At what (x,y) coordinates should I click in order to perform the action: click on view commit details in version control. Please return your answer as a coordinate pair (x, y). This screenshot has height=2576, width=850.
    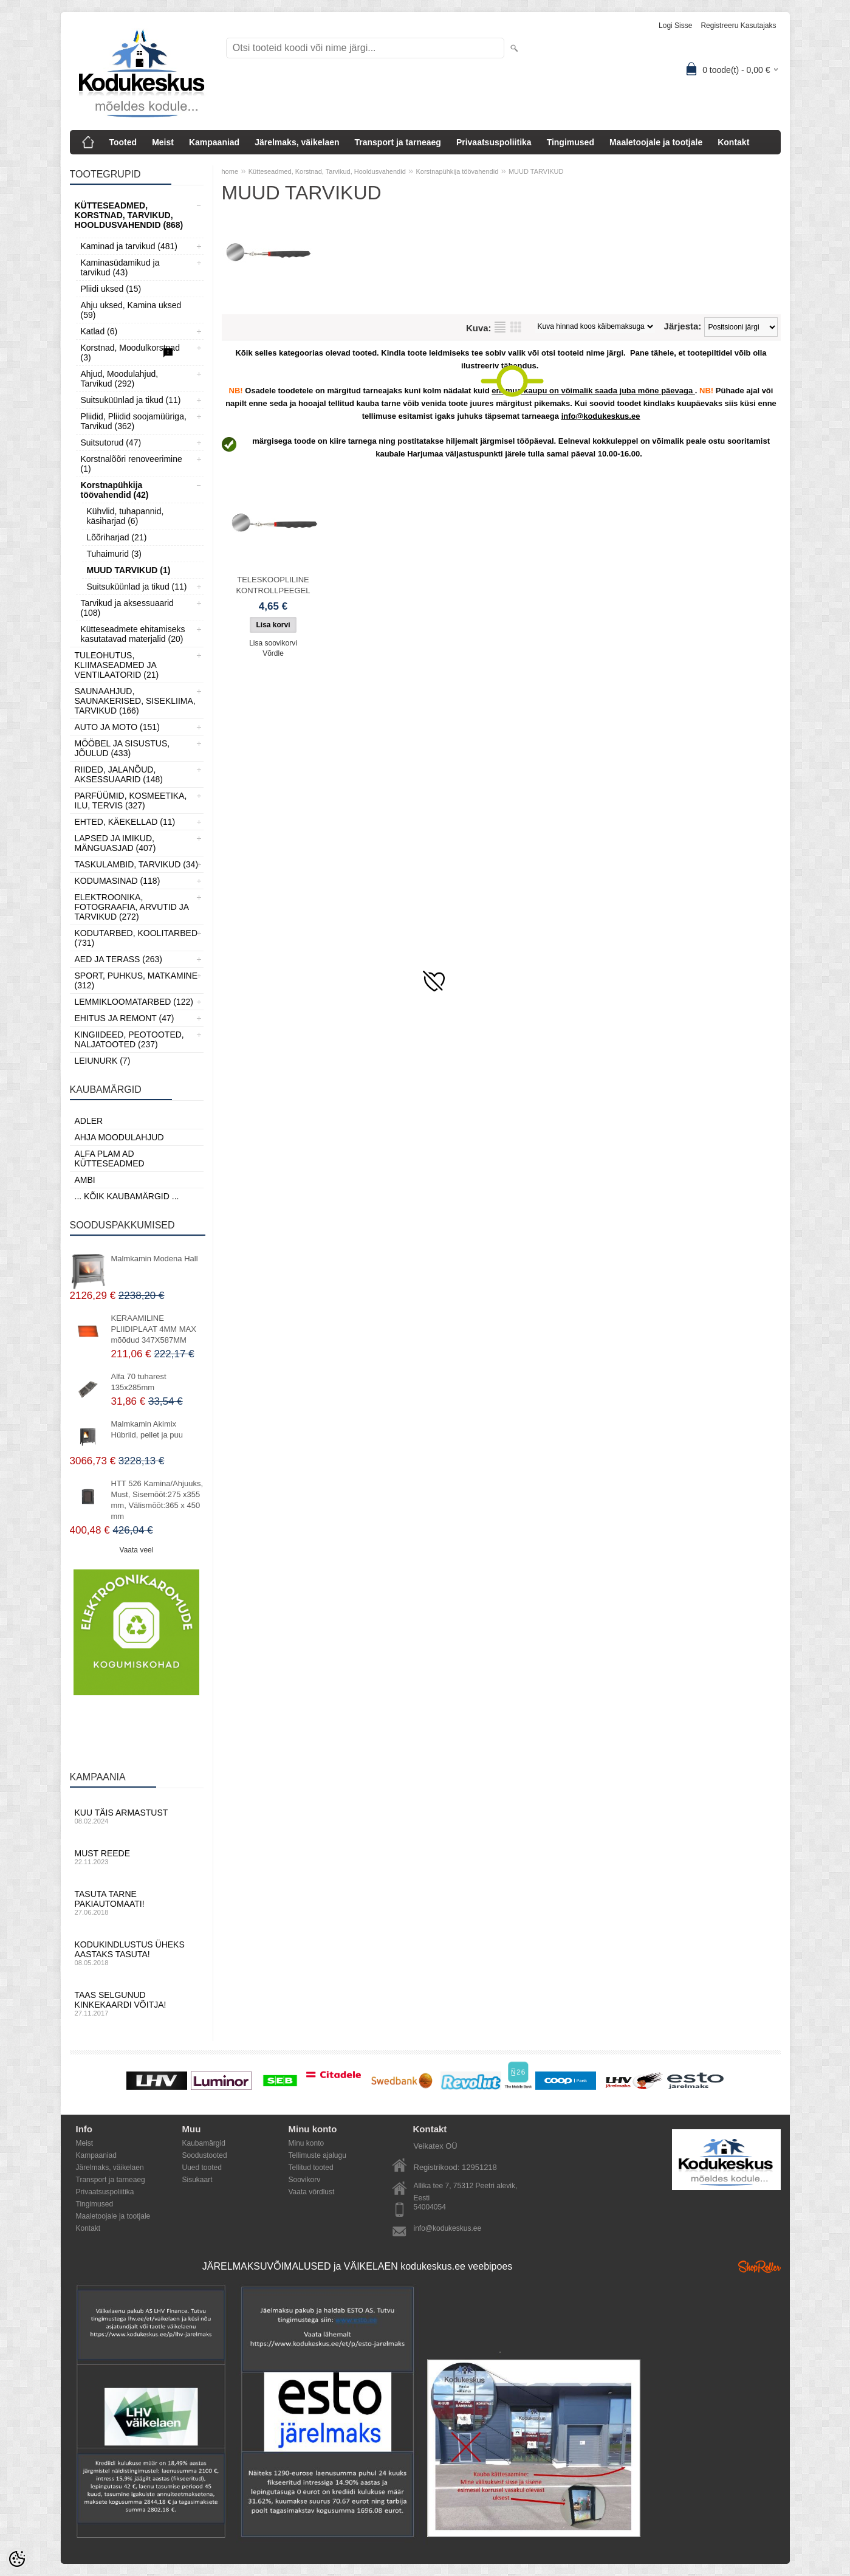
    Looking at the image, I should click on (512, 381).